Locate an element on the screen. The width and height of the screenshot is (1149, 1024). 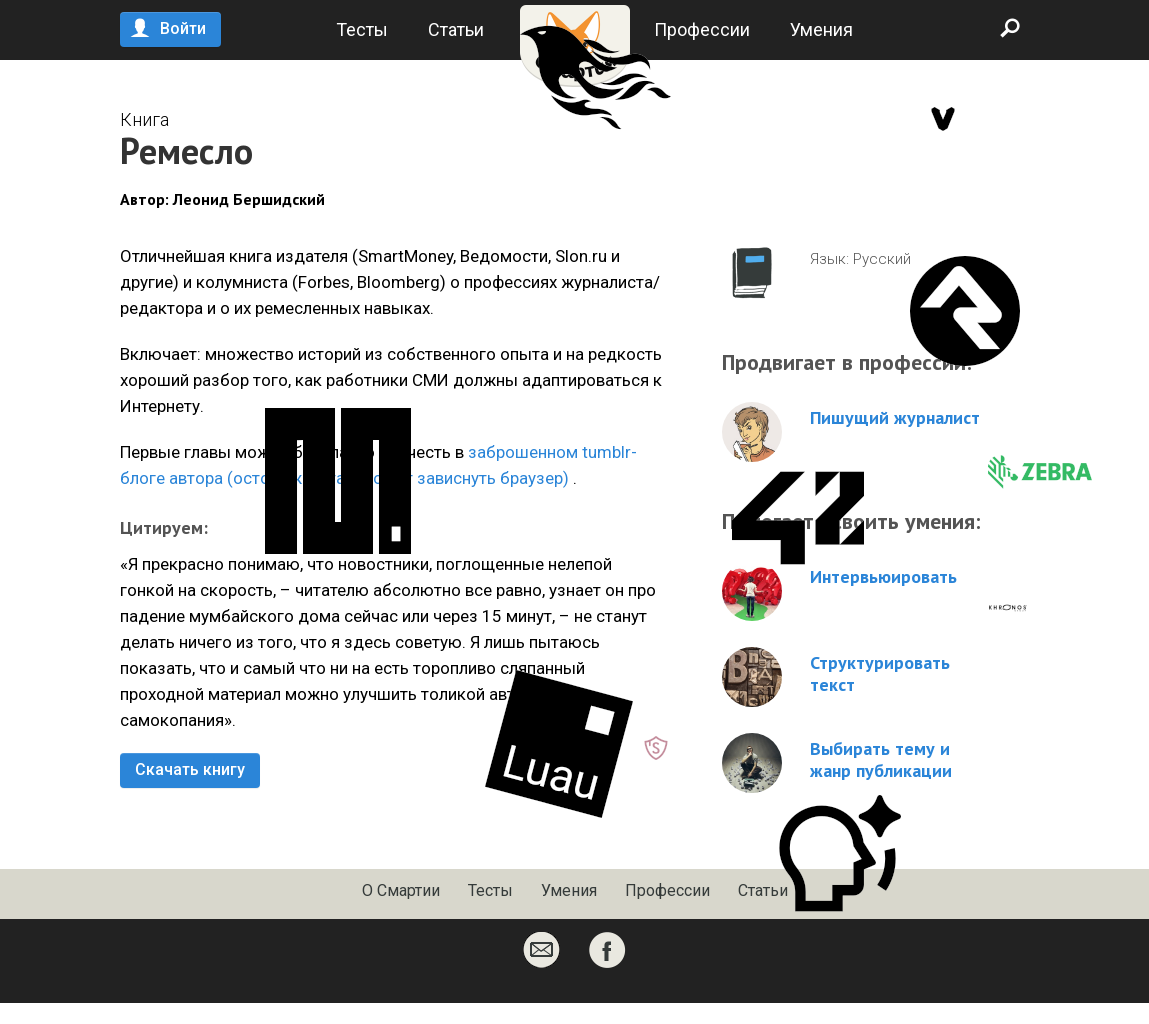
access speak ai voice assistant is located at coordinates (837, 858).